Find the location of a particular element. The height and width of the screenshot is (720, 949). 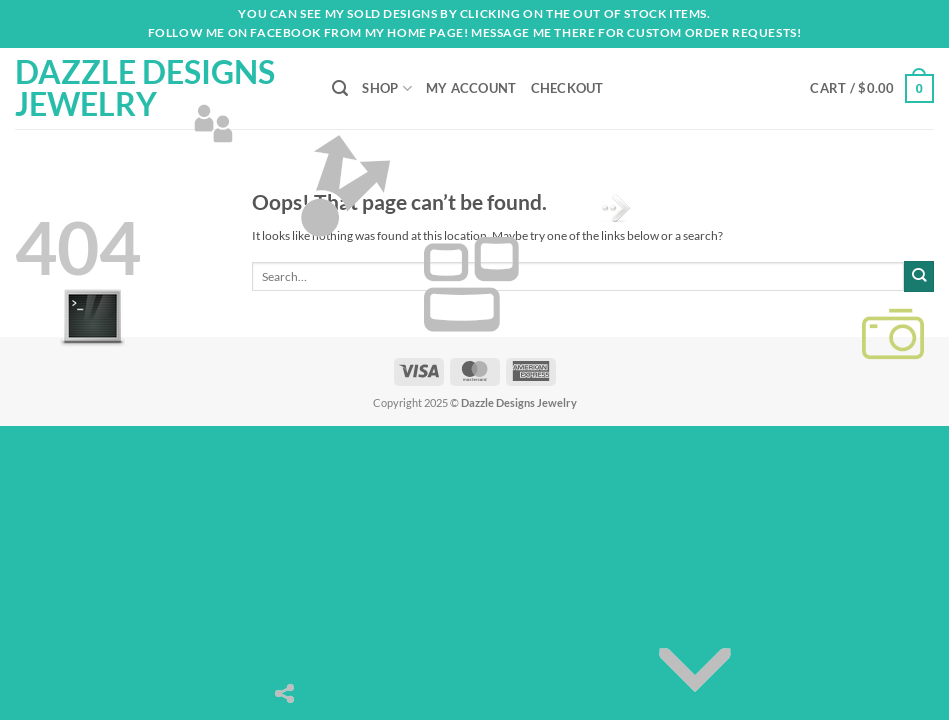

go back to the previous screen or page is located at coordinates (616, 208).